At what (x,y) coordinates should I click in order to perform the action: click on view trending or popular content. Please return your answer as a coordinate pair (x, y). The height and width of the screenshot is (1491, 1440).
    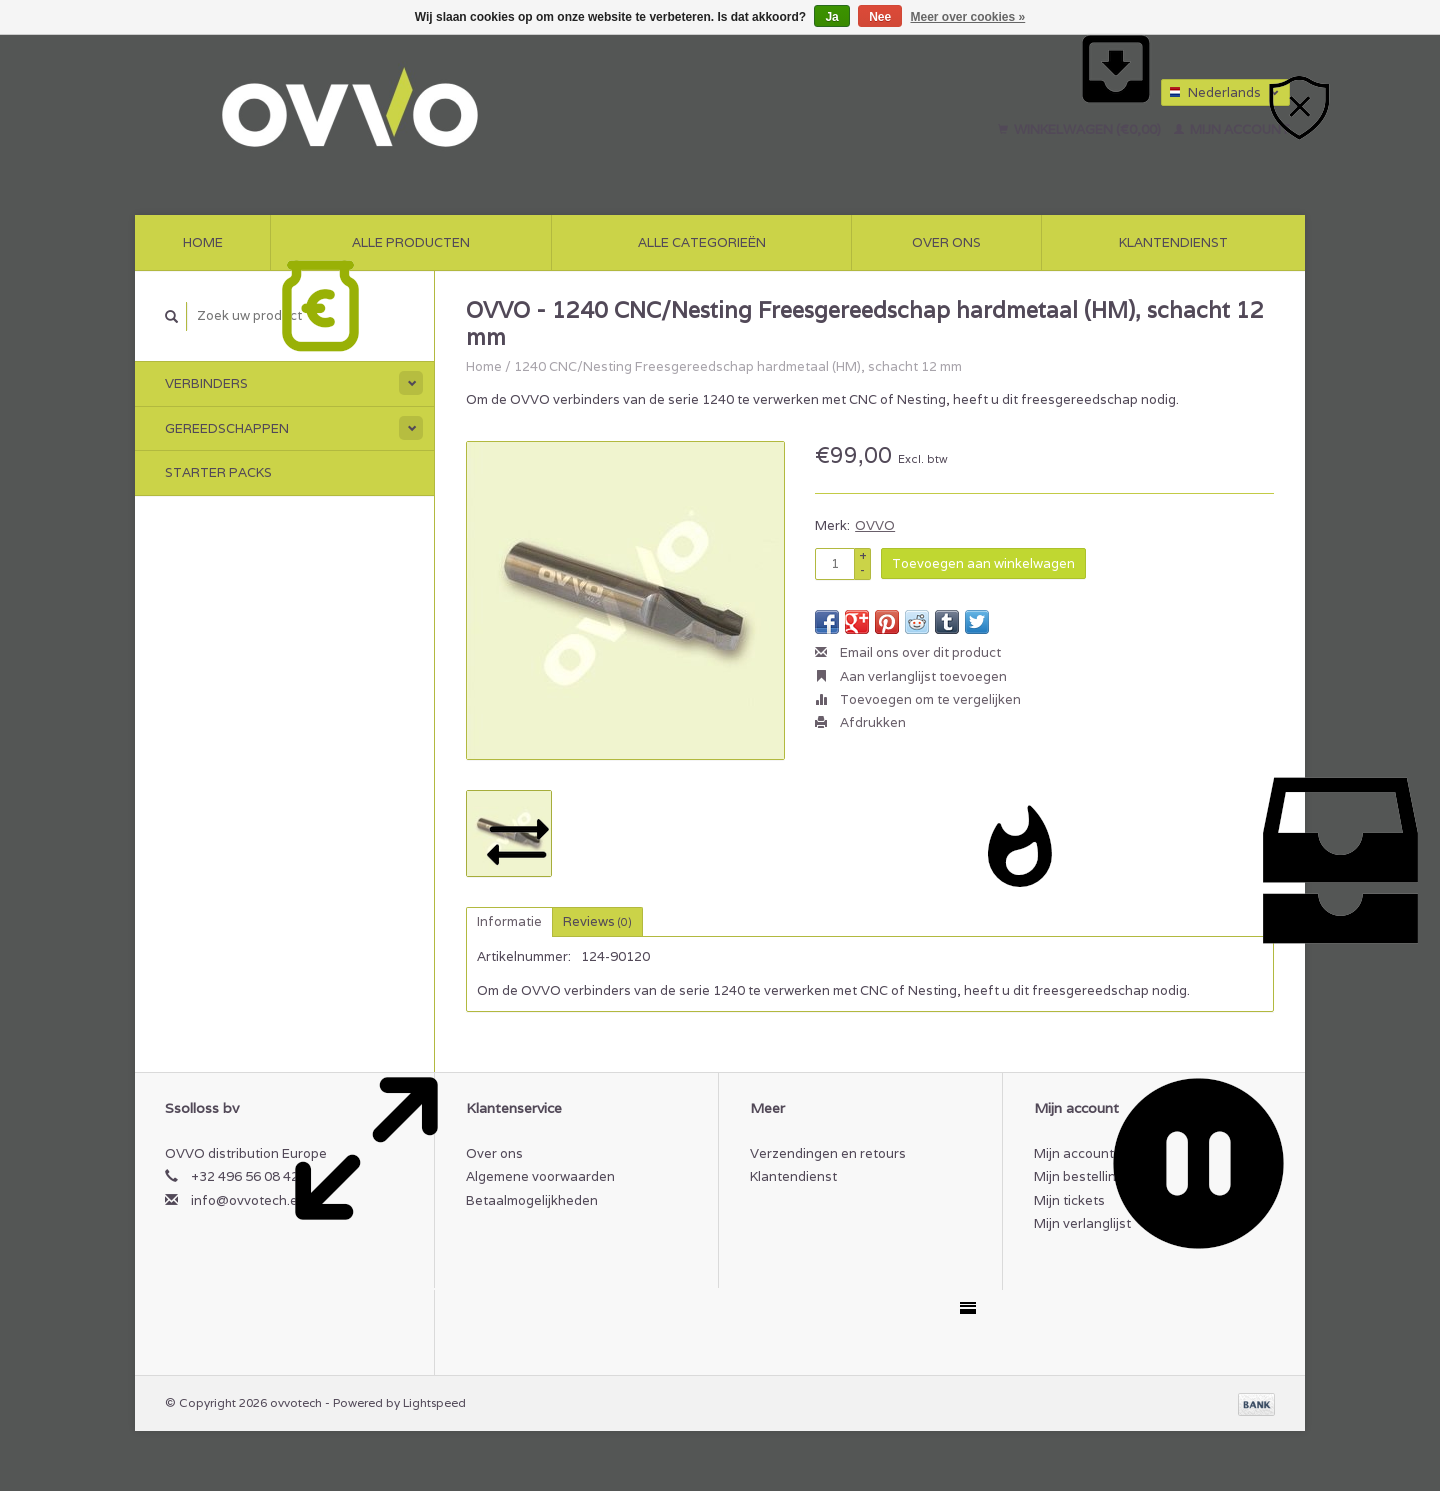
    Looking at the image, I should click on (1020, 847).